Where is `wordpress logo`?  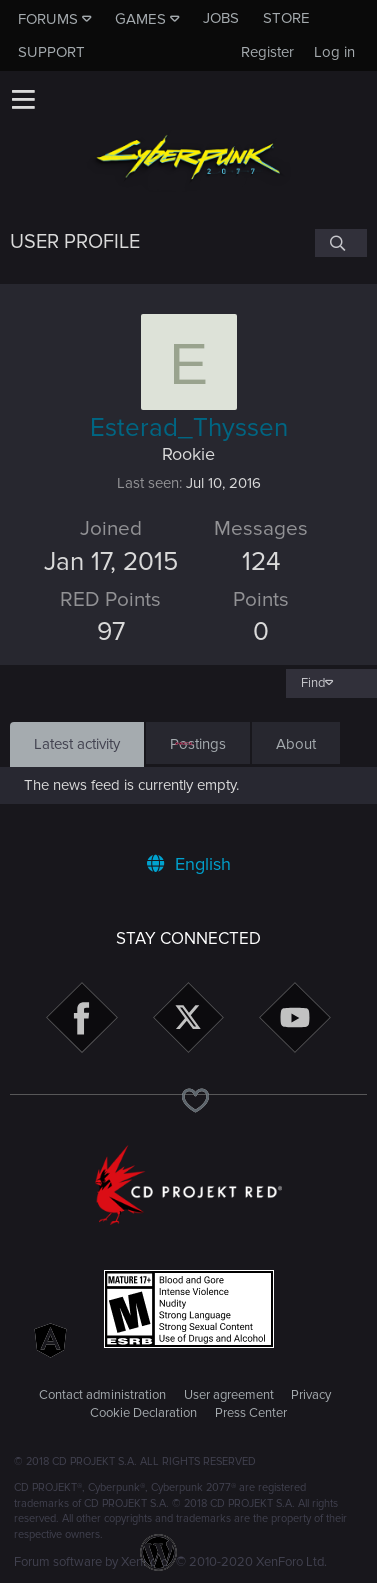 wordpress logo is located at coordinates (158, 1552).